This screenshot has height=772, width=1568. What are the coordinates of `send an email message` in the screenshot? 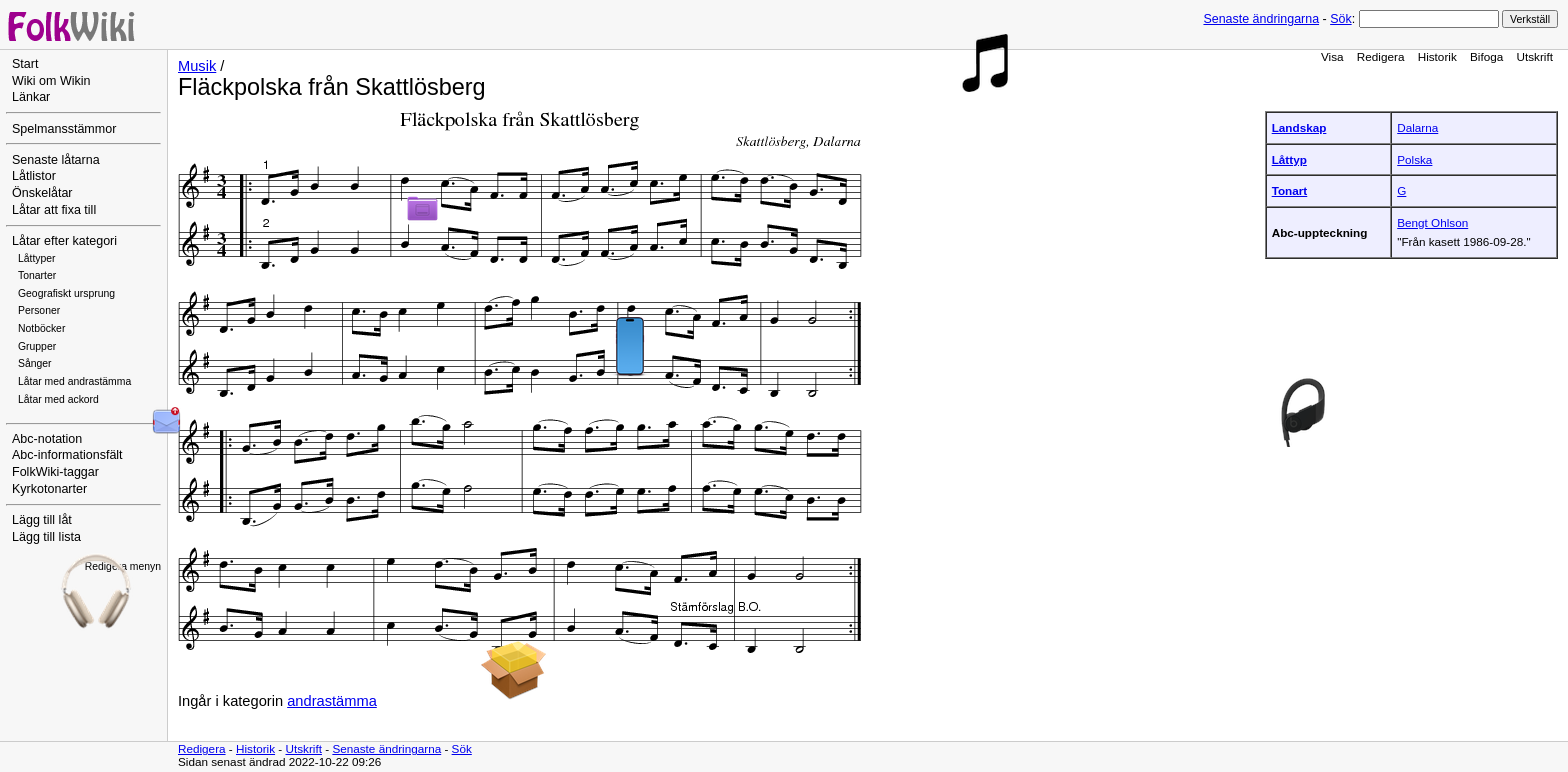 It's located at (166, 421).